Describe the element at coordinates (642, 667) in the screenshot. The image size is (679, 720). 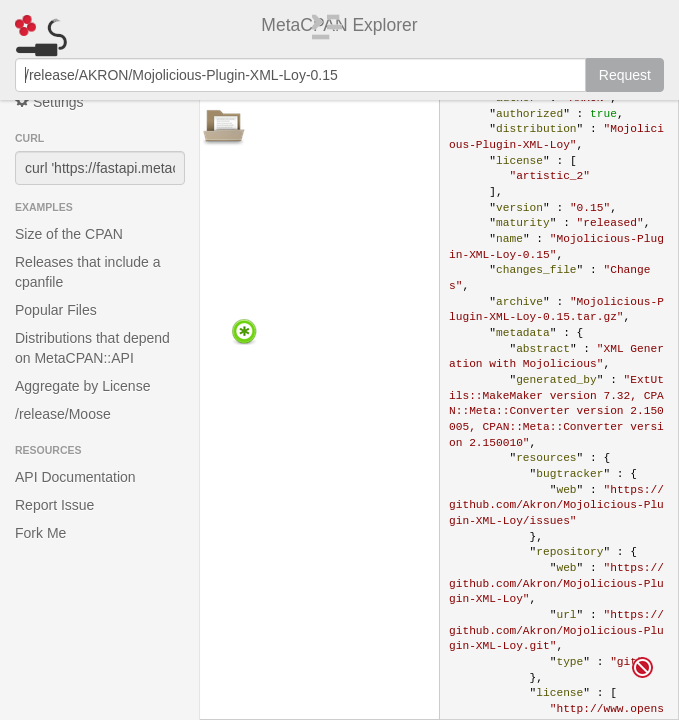
I see `delete selected email message` at that location.